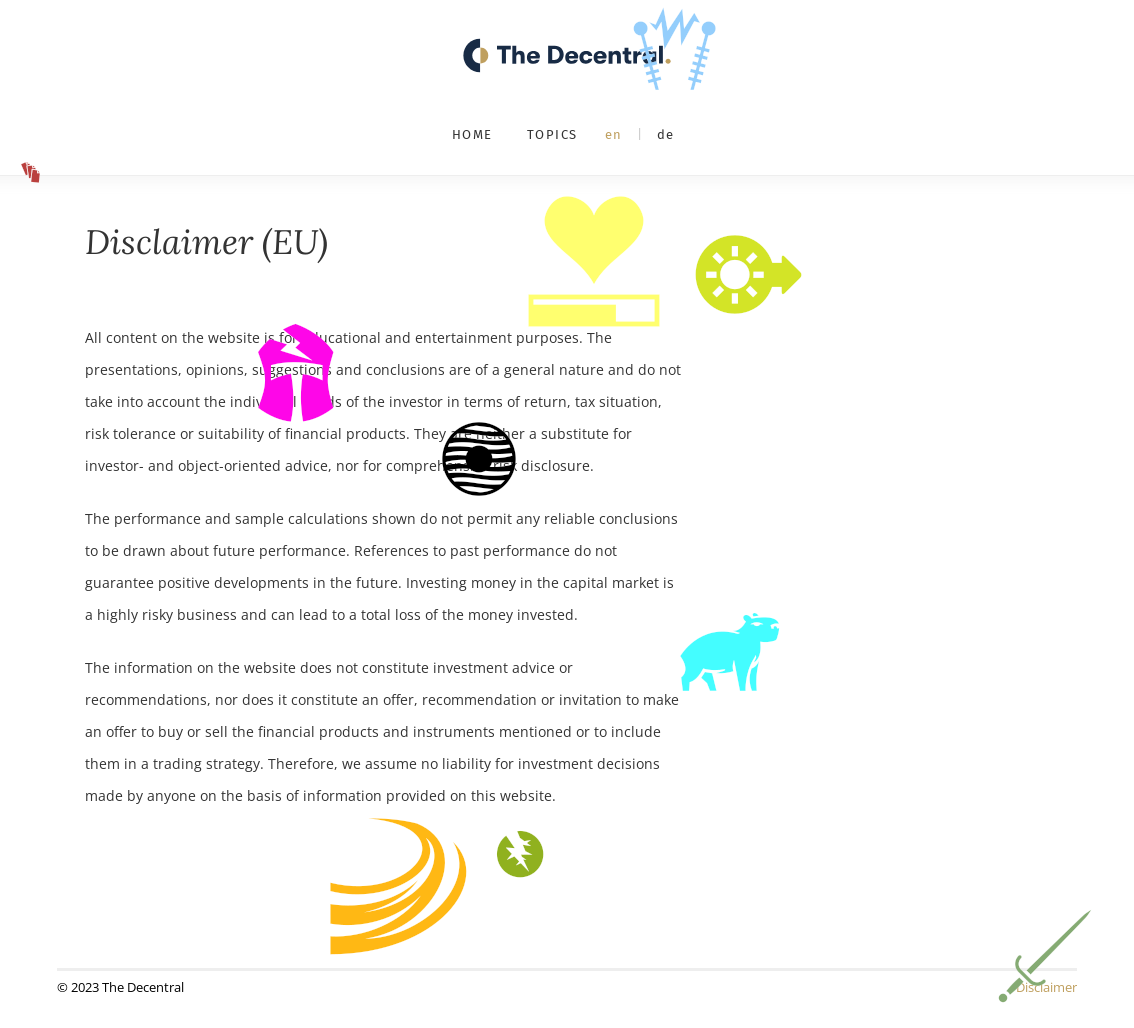 This screenshot has height=1028, width=1134. Describe the element at coordinates (295, 373) in the screenshot. I see `indicates damaged or broken armor status` at that location.